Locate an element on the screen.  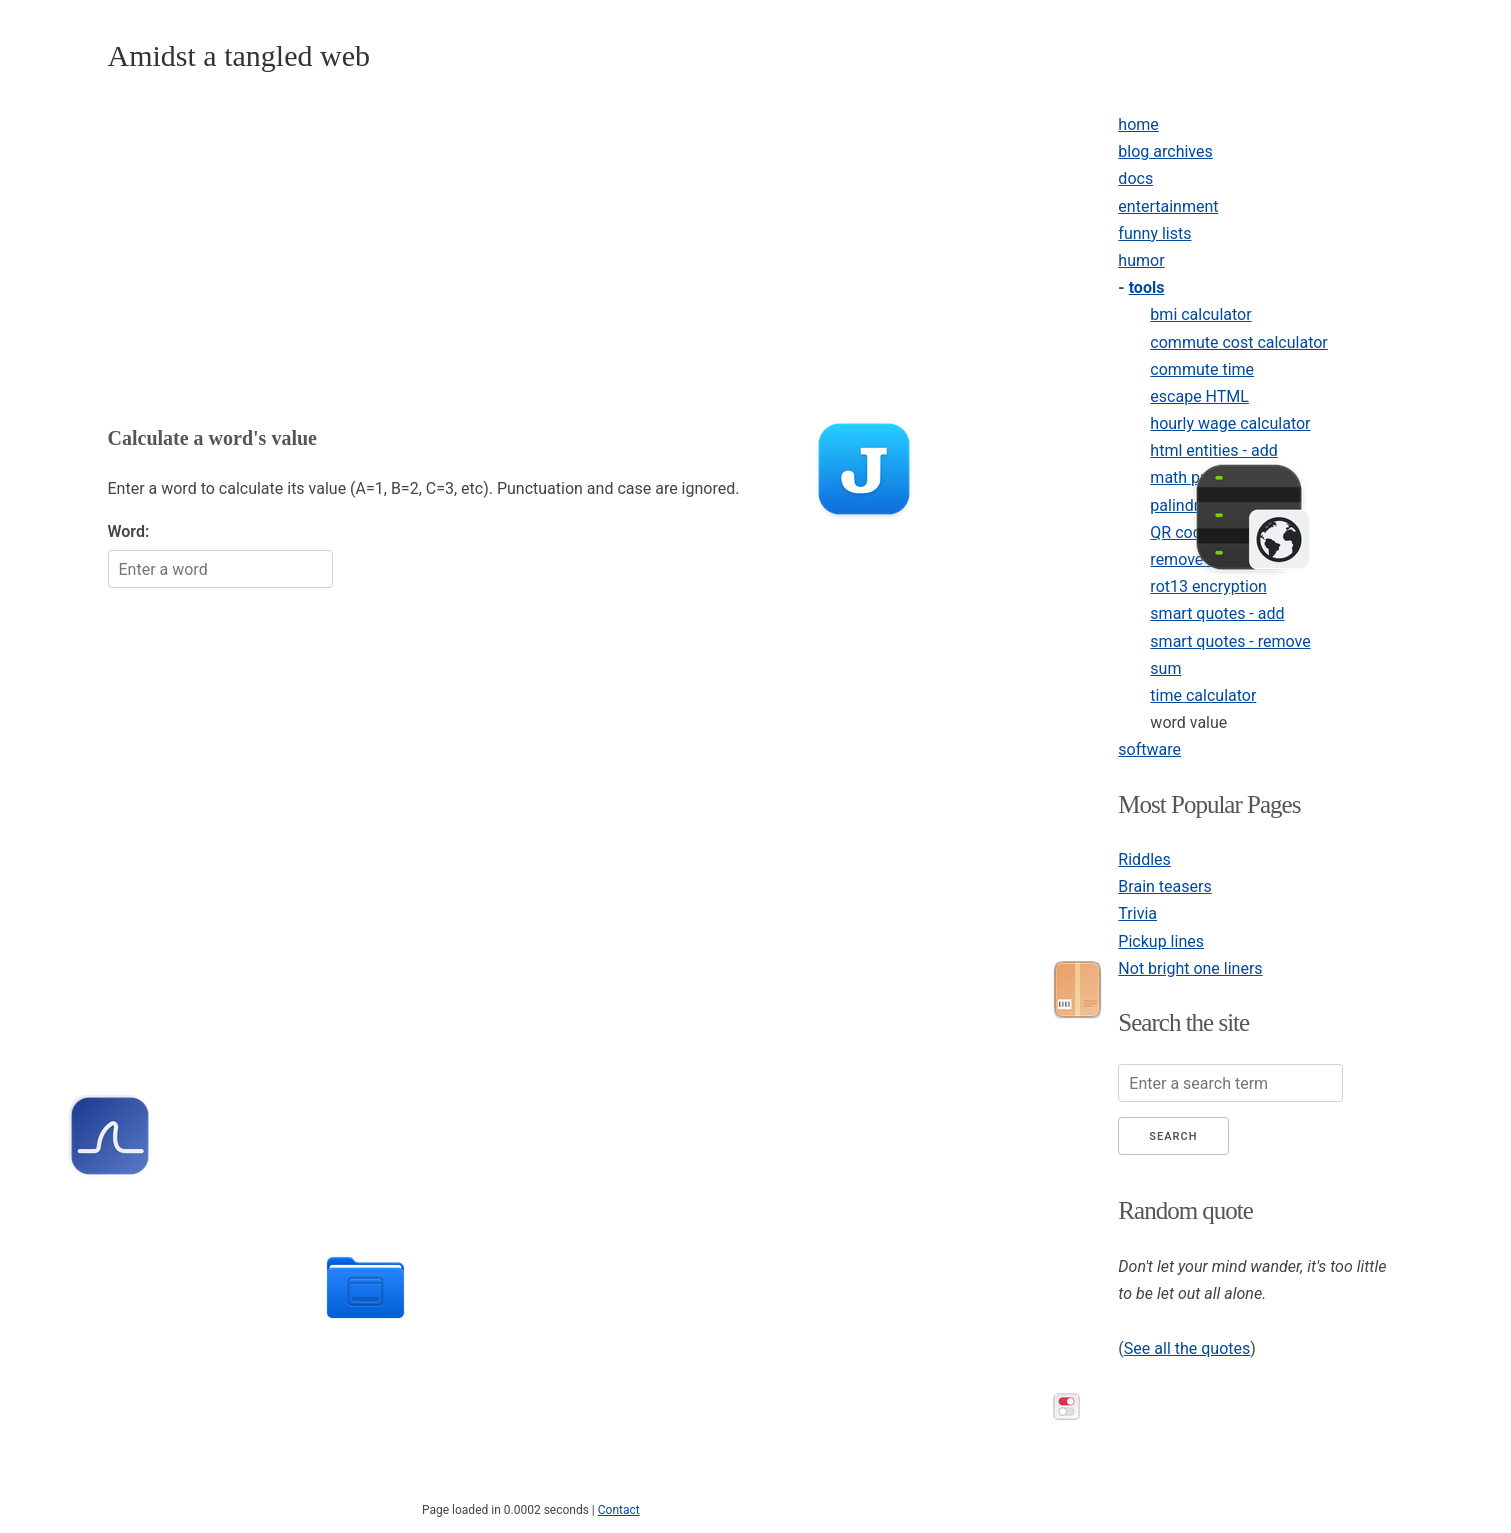
open desktop preferences or settings is located at coordinates (1066, 1406).